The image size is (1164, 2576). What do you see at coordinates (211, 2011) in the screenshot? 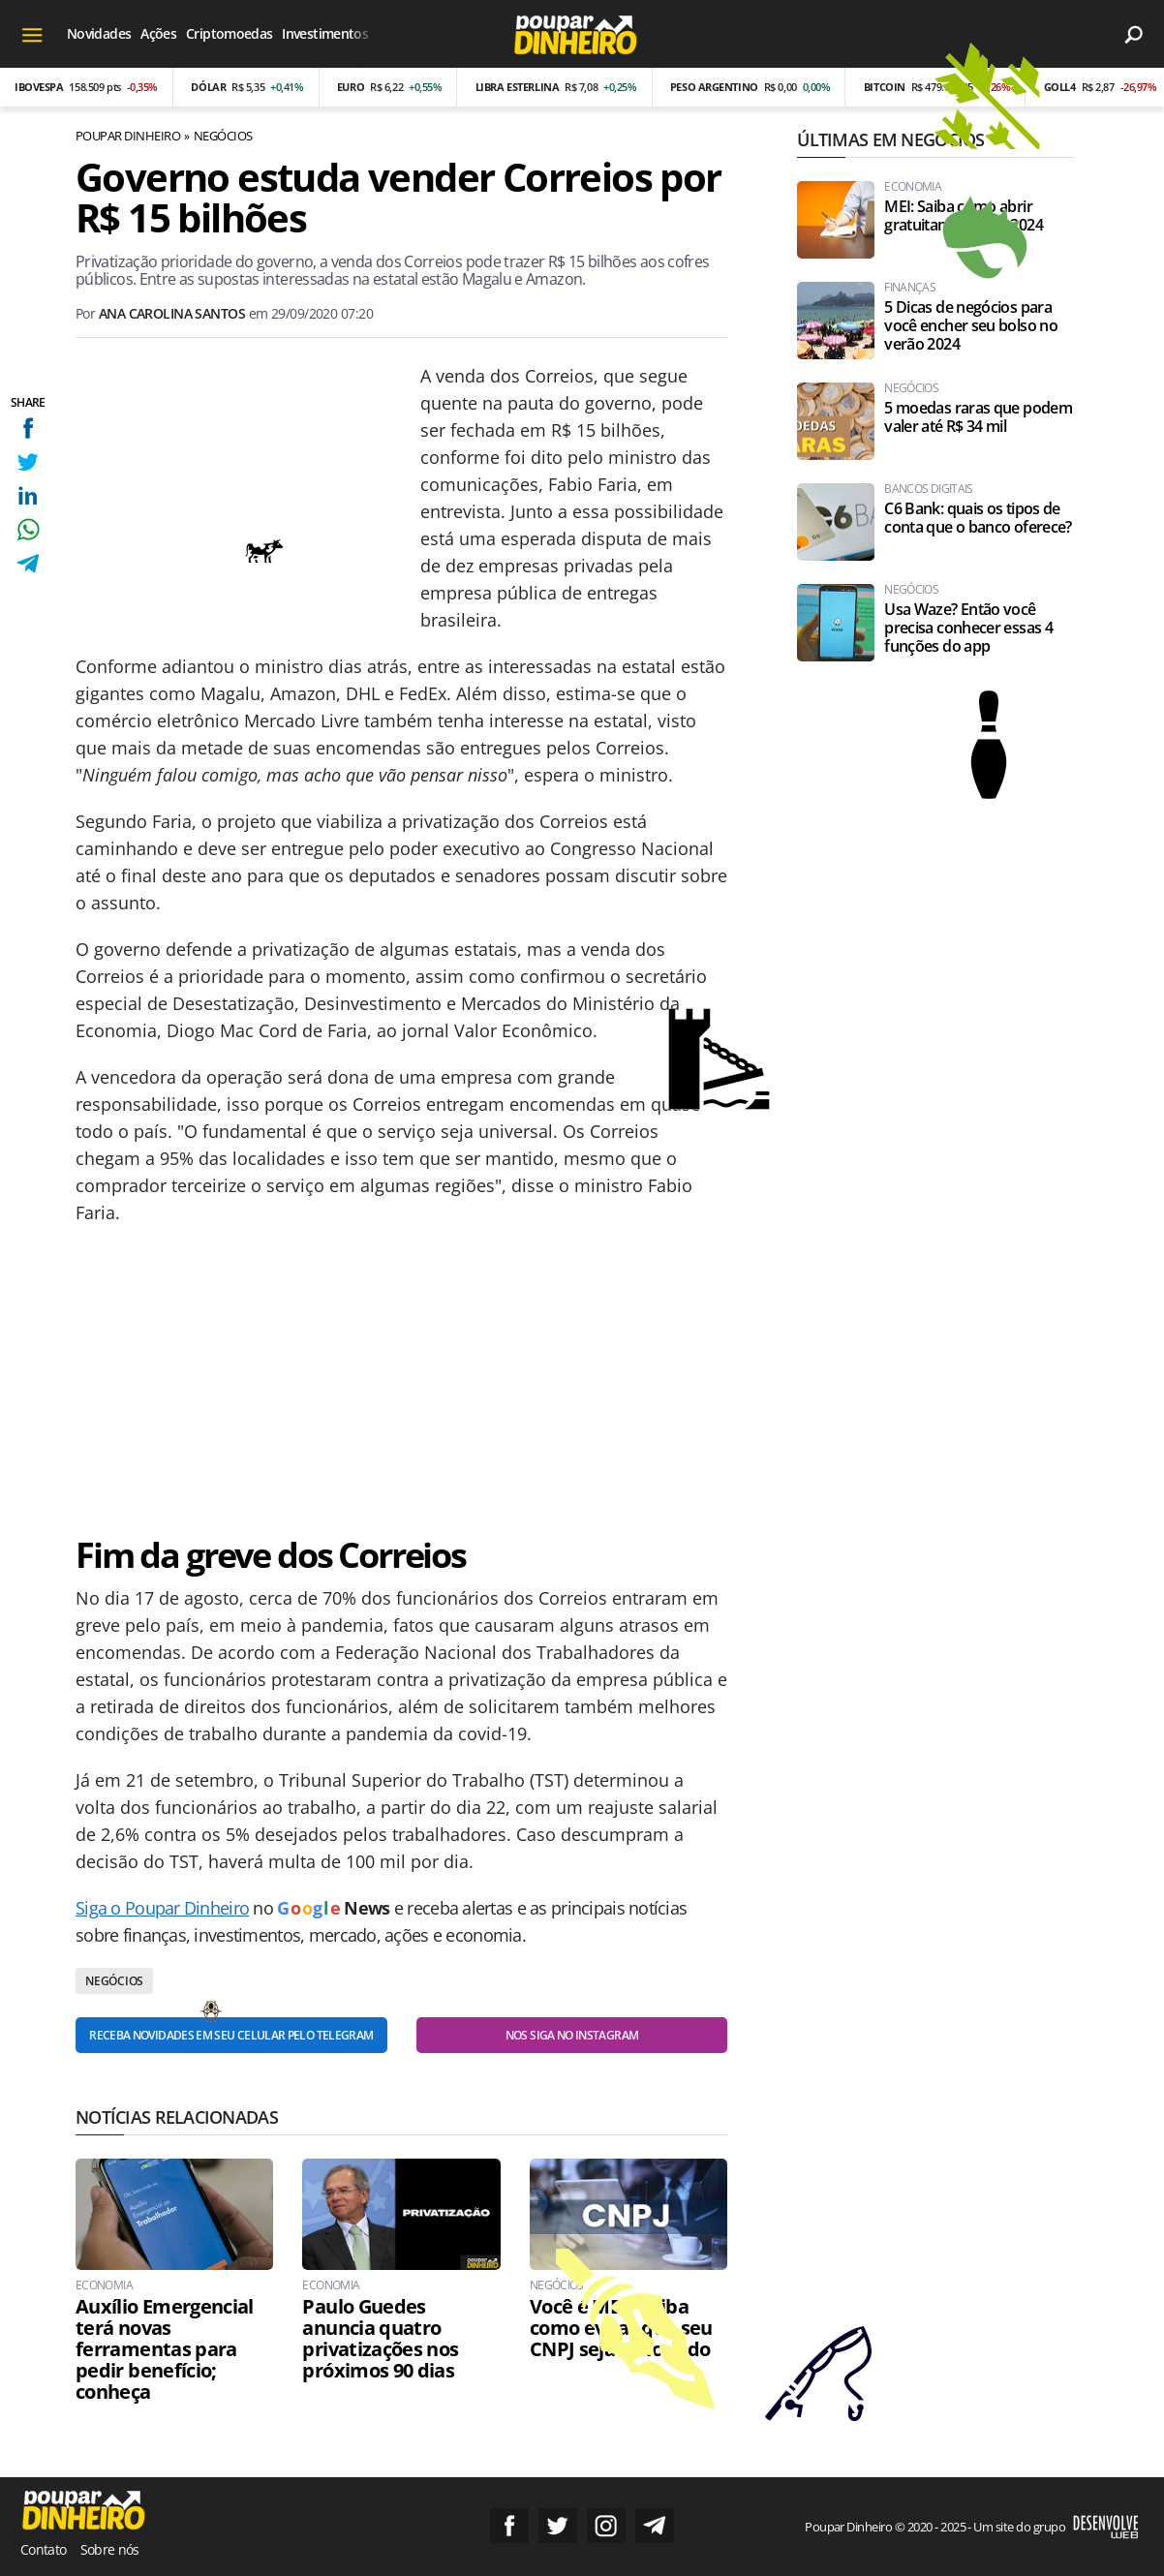
I see `enable eye tracking or gaze detection` at bounding box center [211, 2011].